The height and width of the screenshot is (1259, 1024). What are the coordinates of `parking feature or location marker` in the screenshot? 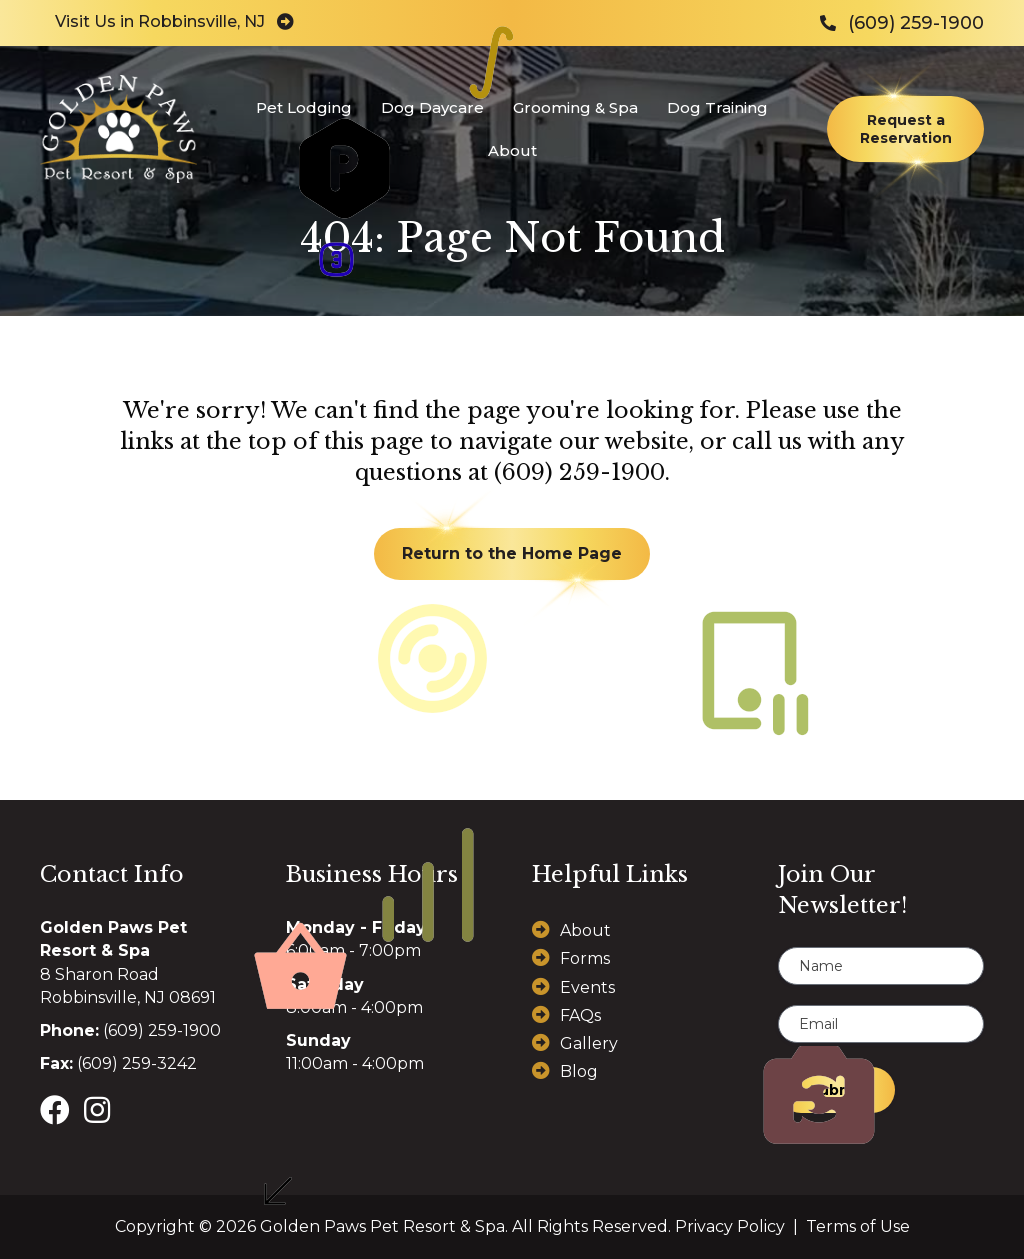 It's located at (344, 168).